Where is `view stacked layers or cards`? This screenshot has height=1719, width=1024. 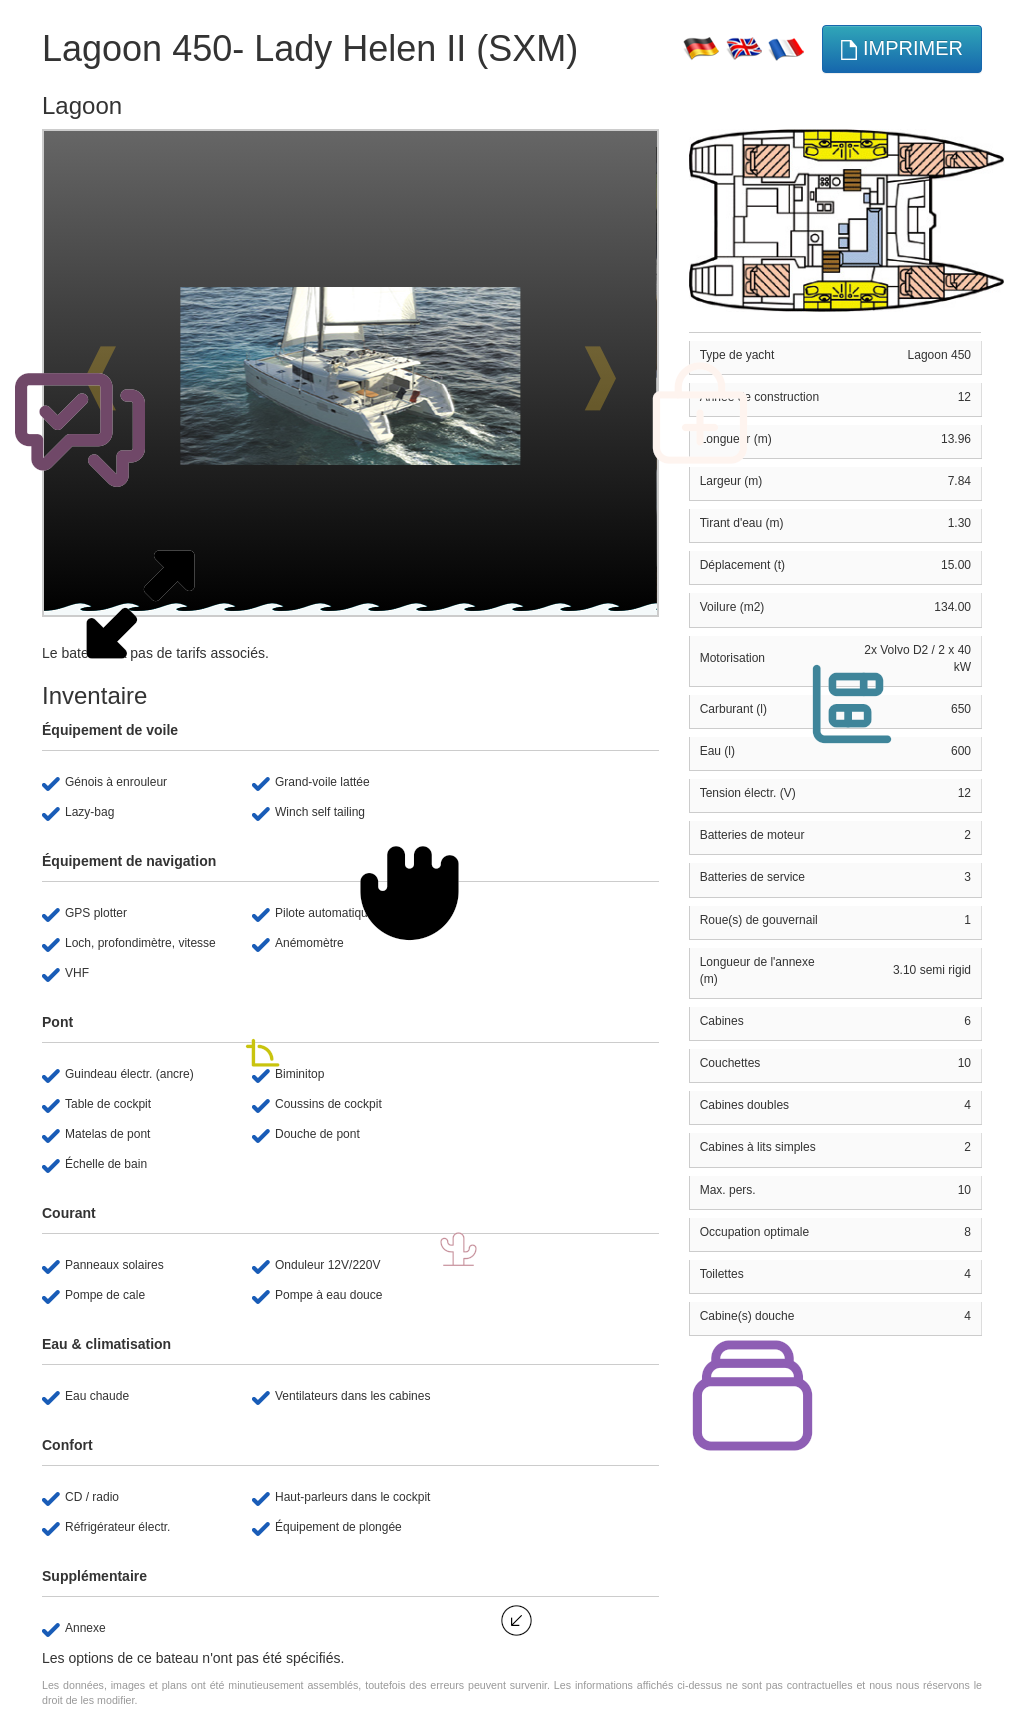
view stacked layers or cards is located at coordinates (752, 1395).